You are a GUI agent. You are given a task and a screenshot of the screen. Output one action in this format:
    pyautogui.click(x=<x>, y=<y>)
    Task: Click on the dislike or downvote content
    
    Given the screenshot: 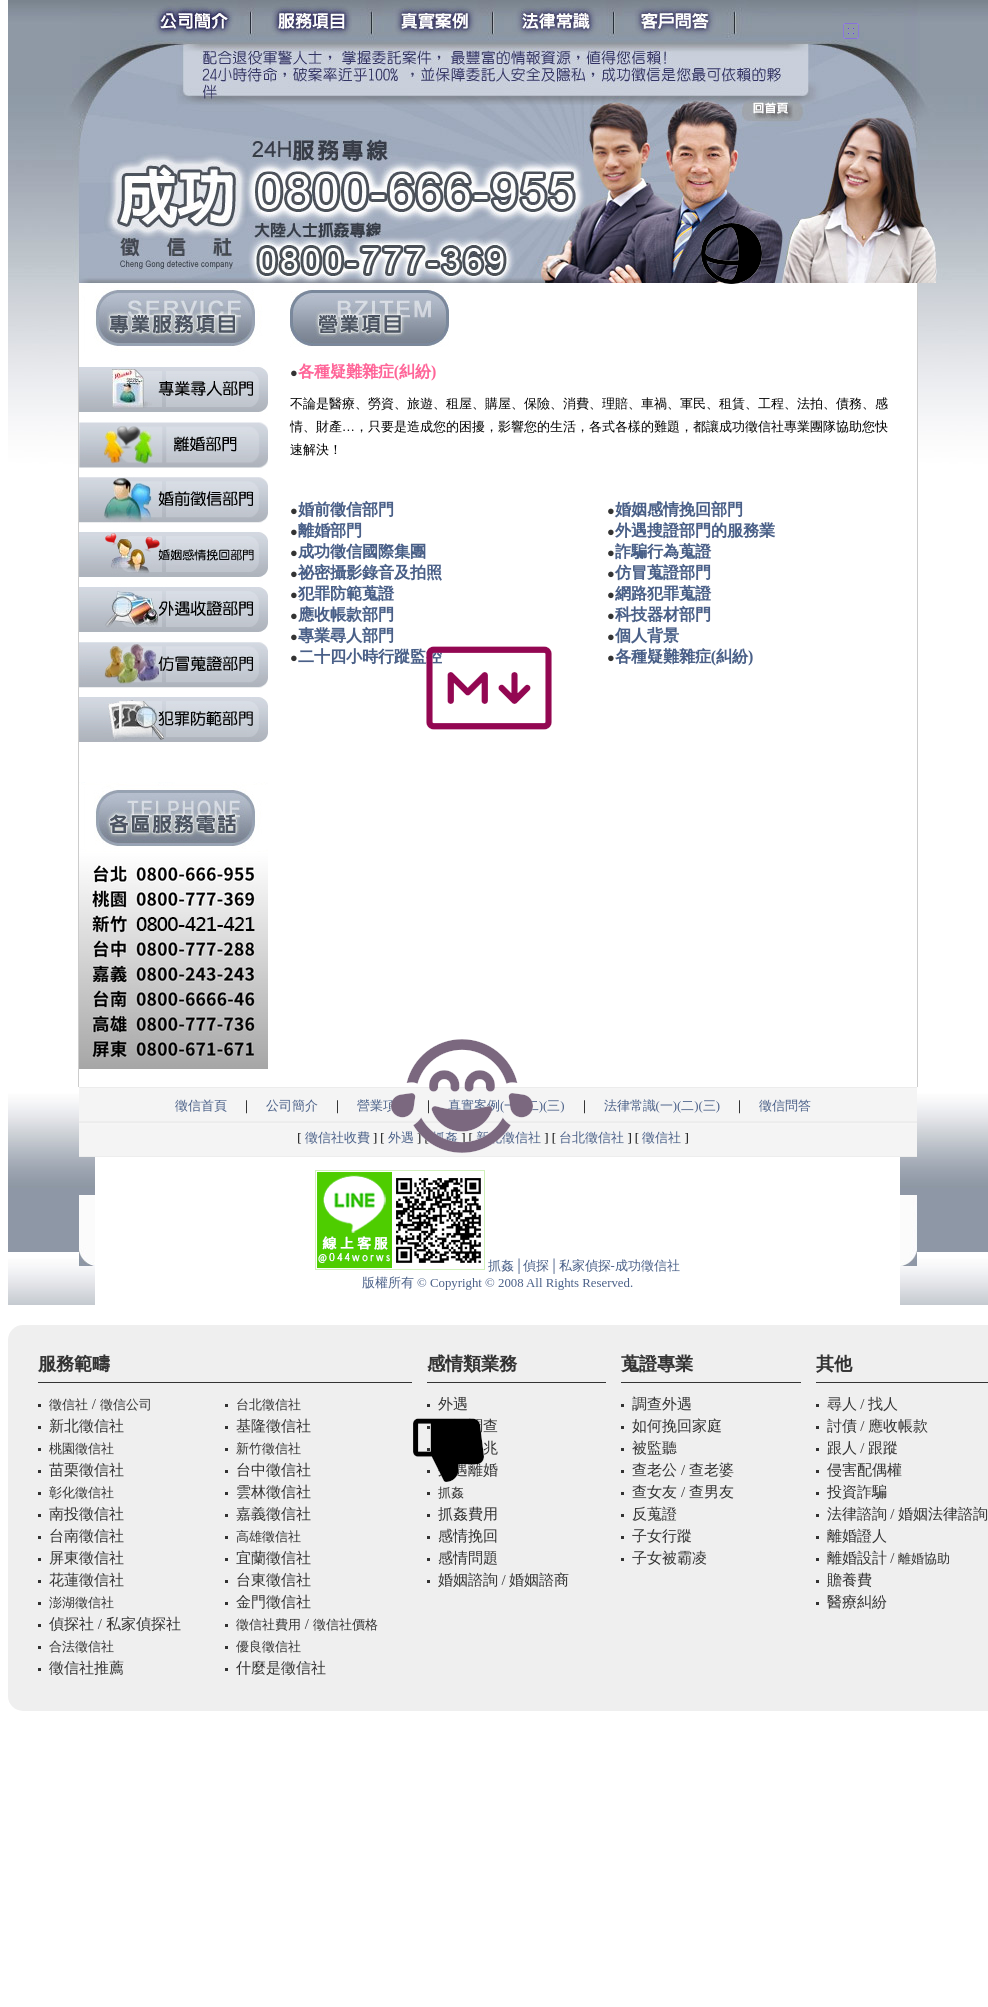 What is the action you would take?
    pyautogui.click(x=448, y=1446)
    